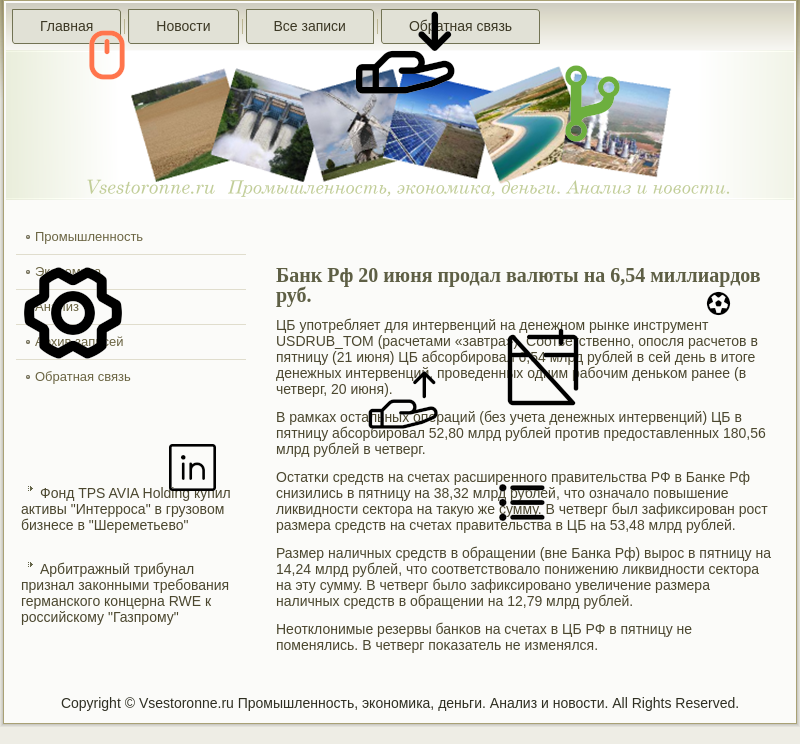 The height and width of the screenshot is (744, 800). What do you see at coordinates (192, 467) in the screenshot?
I see `open LinkedIn profile or app` at bounding box center [192, 467].